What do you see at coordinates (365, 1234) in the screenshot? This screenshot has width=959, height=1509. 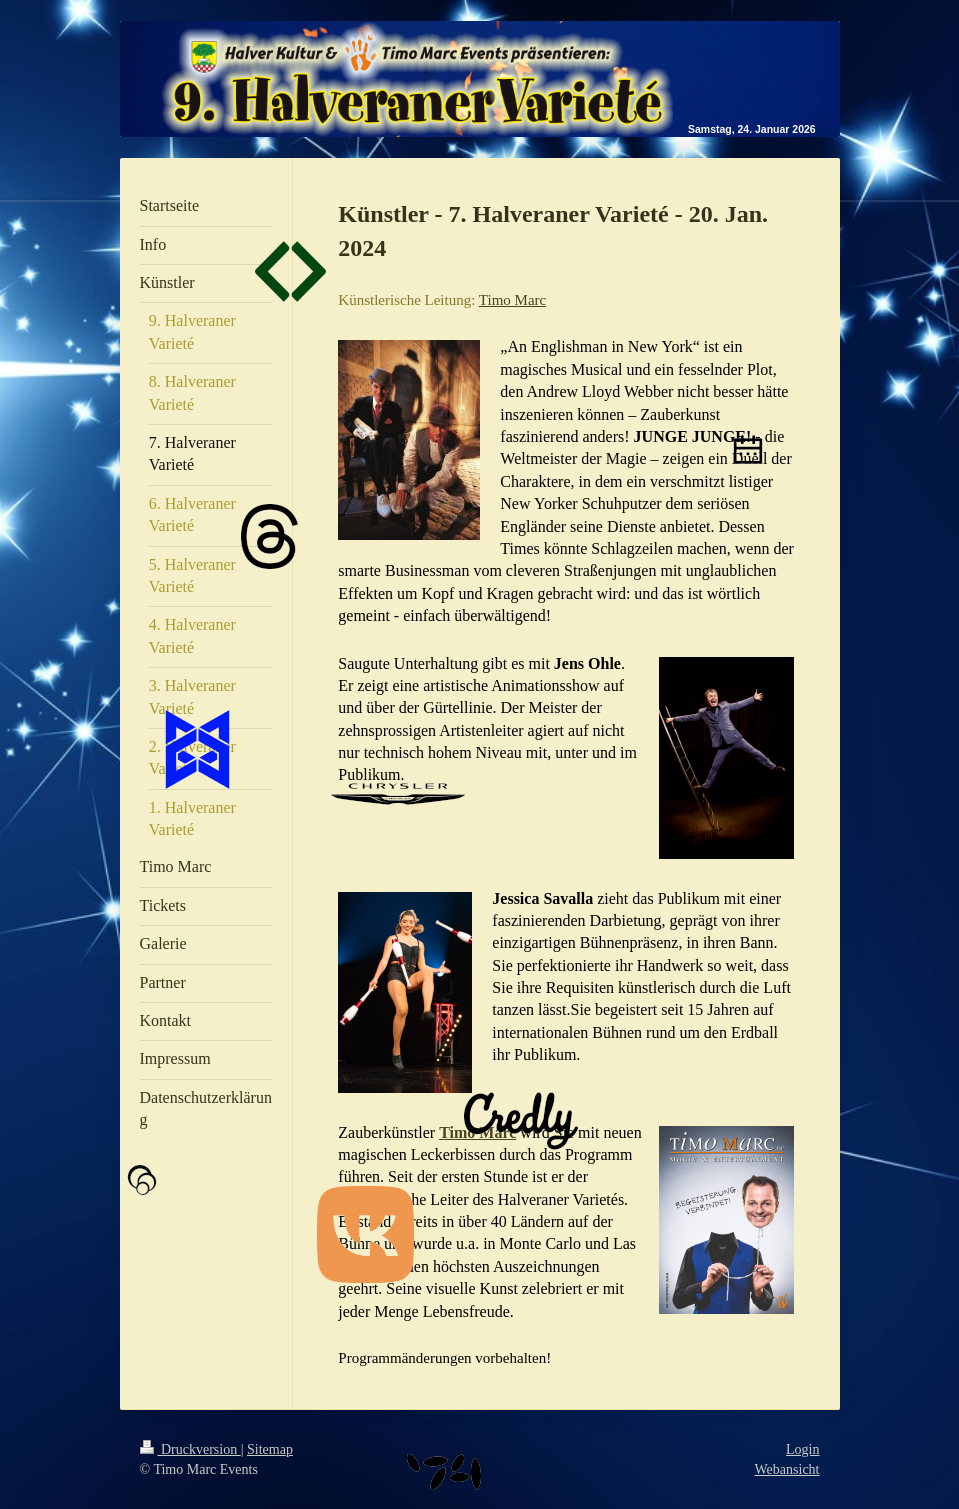 I see `open the VK social network app` at bounding box center [365, 1234].